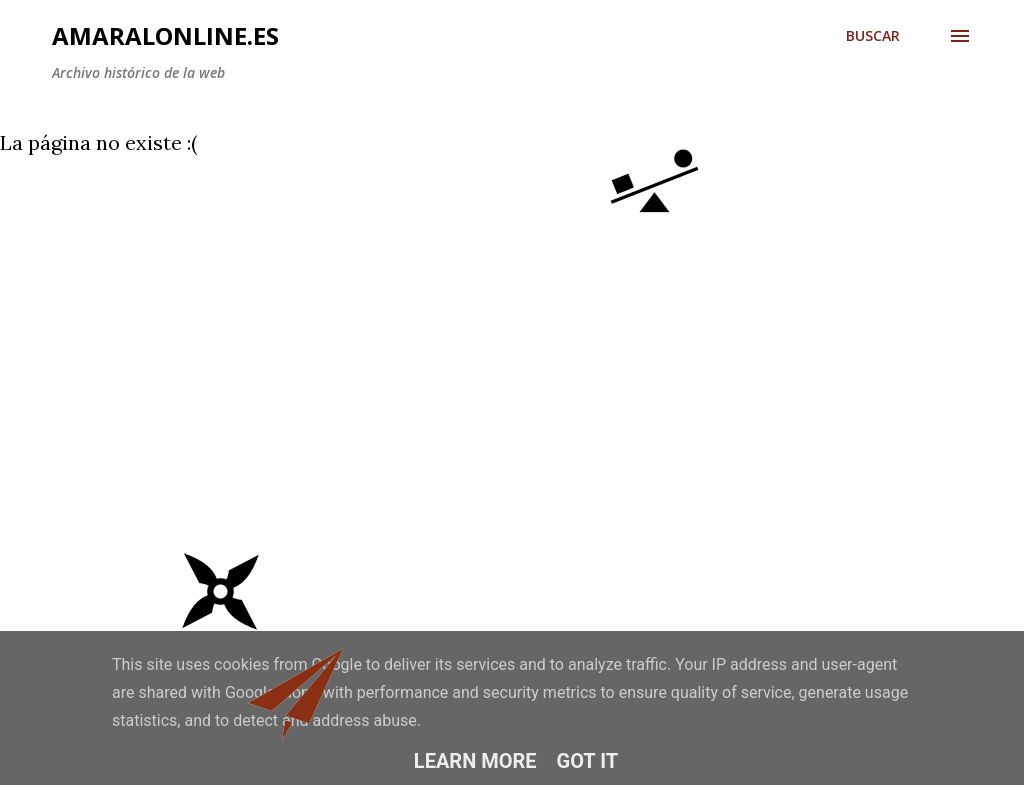 This screenshot has height=785, width=1024. What do you see at coordinates (220, 591) in the screenshot?
I see `select ninja or stealth character class` at bounding box center [220, 591].